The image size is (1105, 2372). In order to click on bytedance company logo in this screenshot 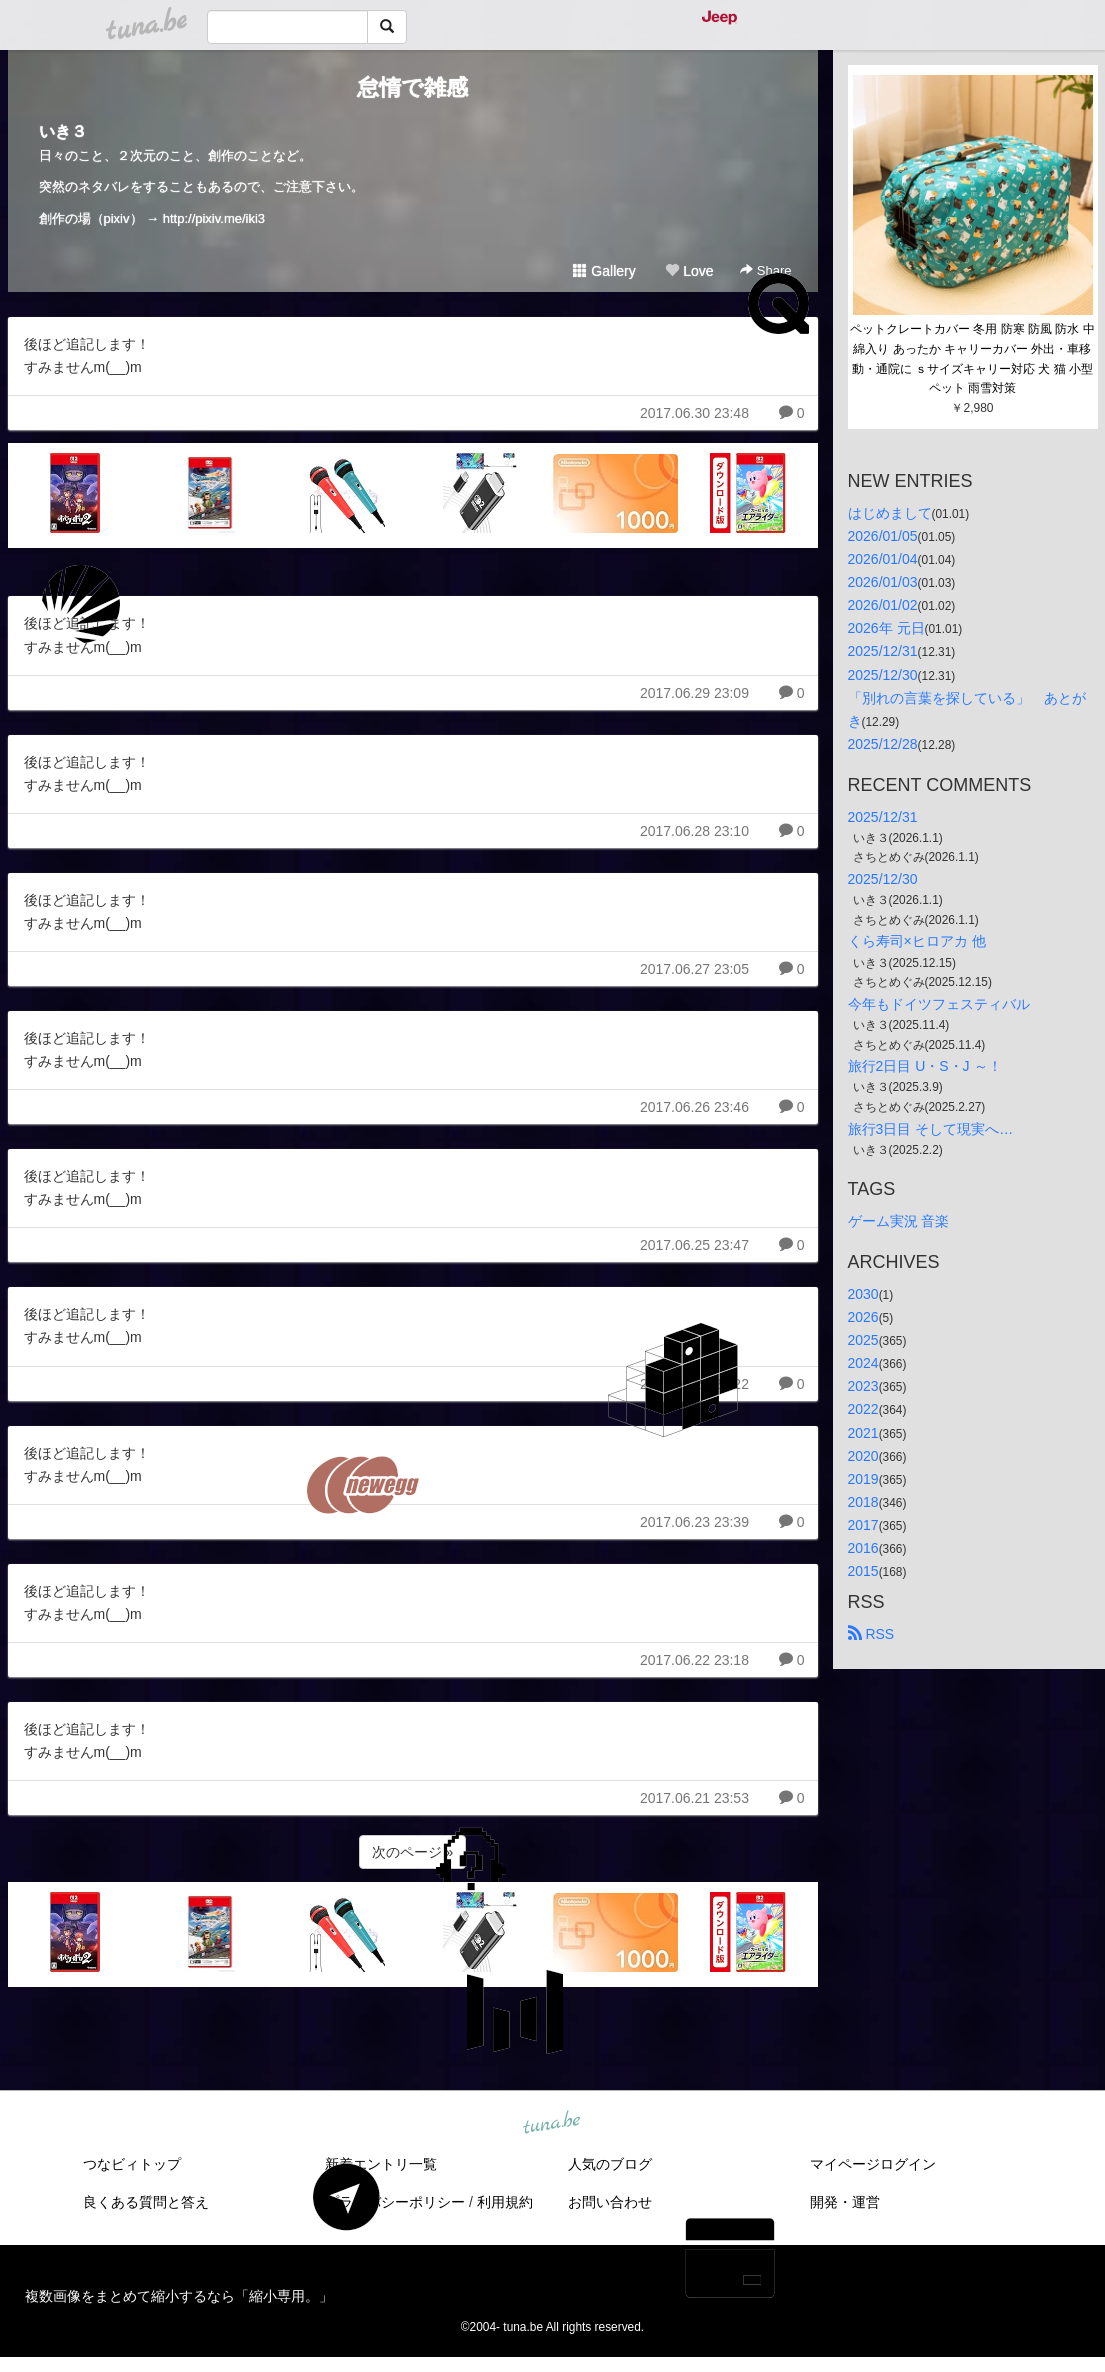, I will do `click(515, 2012)`.